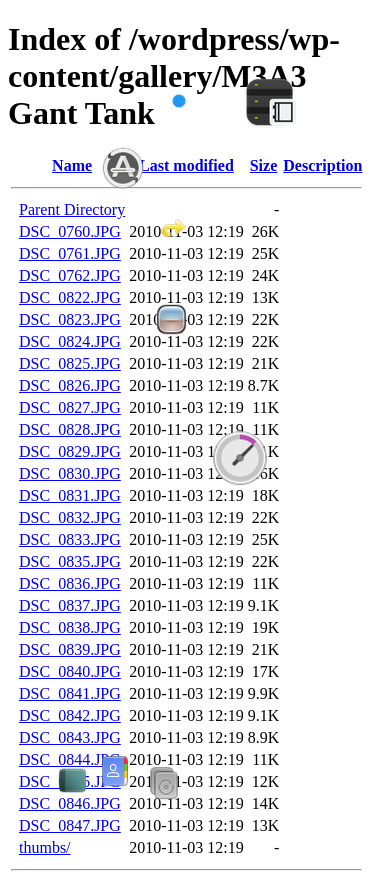  Describe the element at coordinates (164, 783) in the screenshot. I see `access multiple disk drives or storage devices` at that location.